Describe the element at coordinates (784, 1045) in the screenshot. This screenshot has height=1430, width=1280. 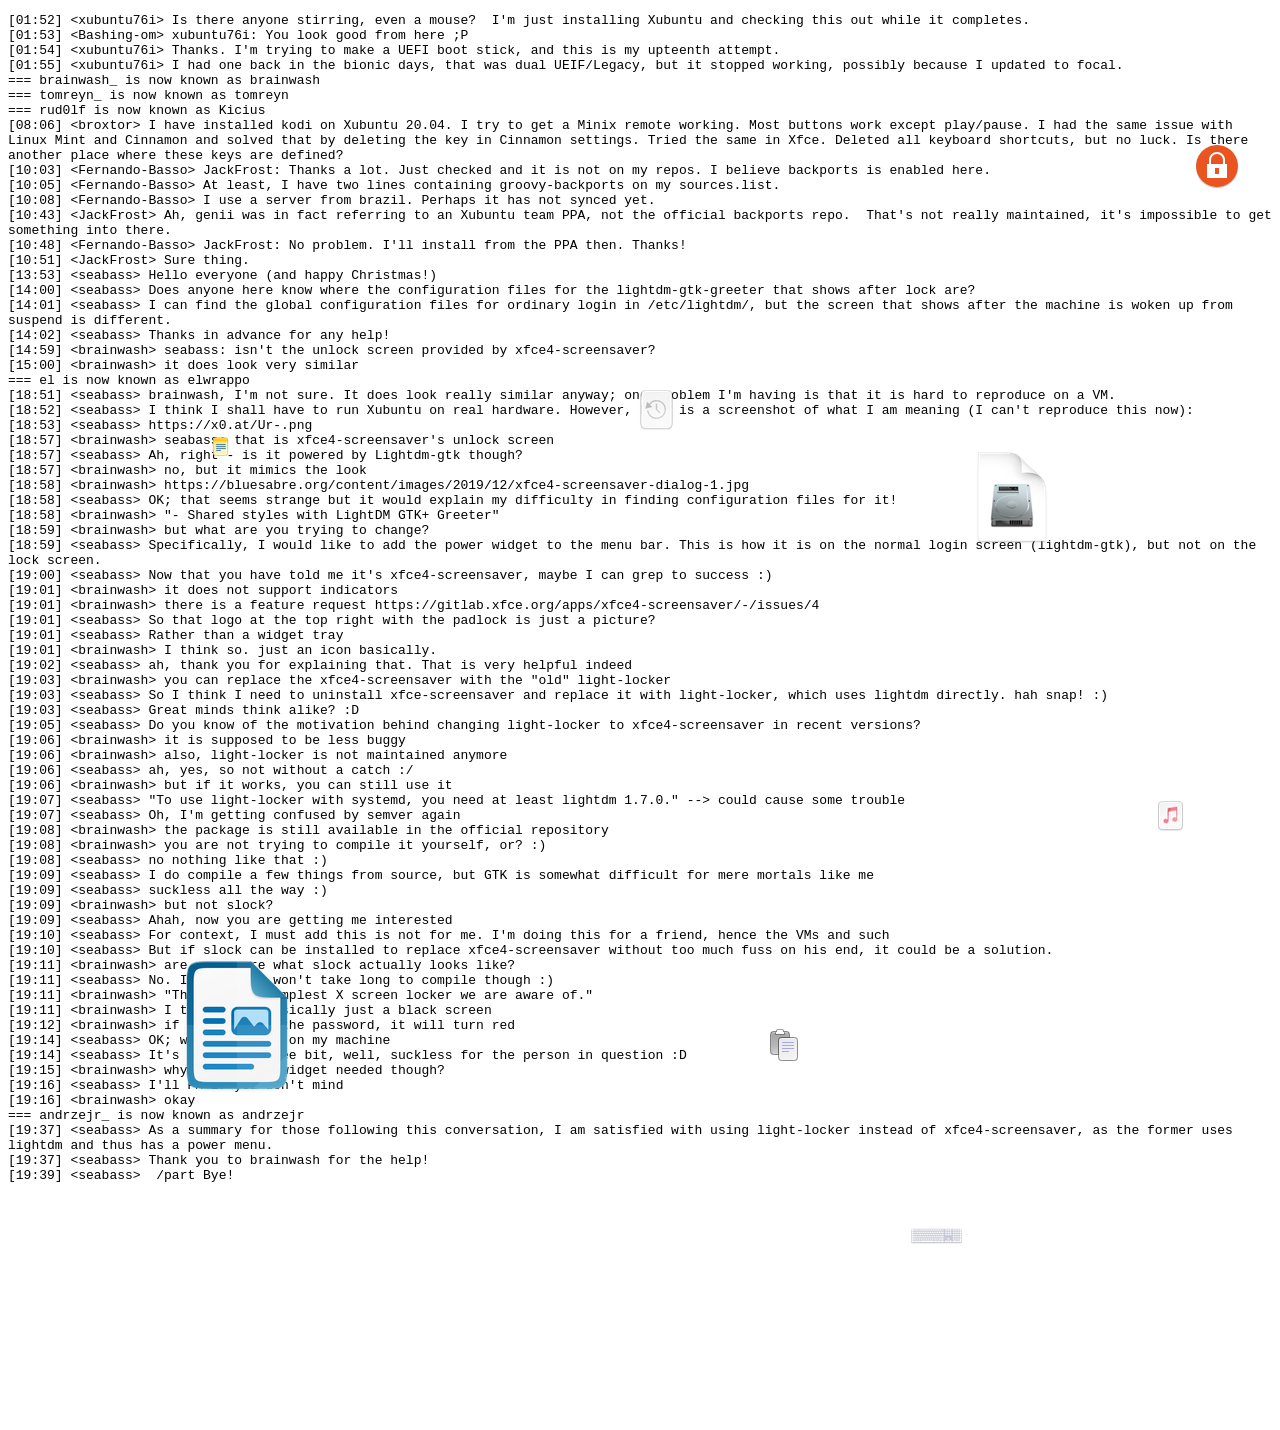
I see `paste copied content from clipboard` at that location.